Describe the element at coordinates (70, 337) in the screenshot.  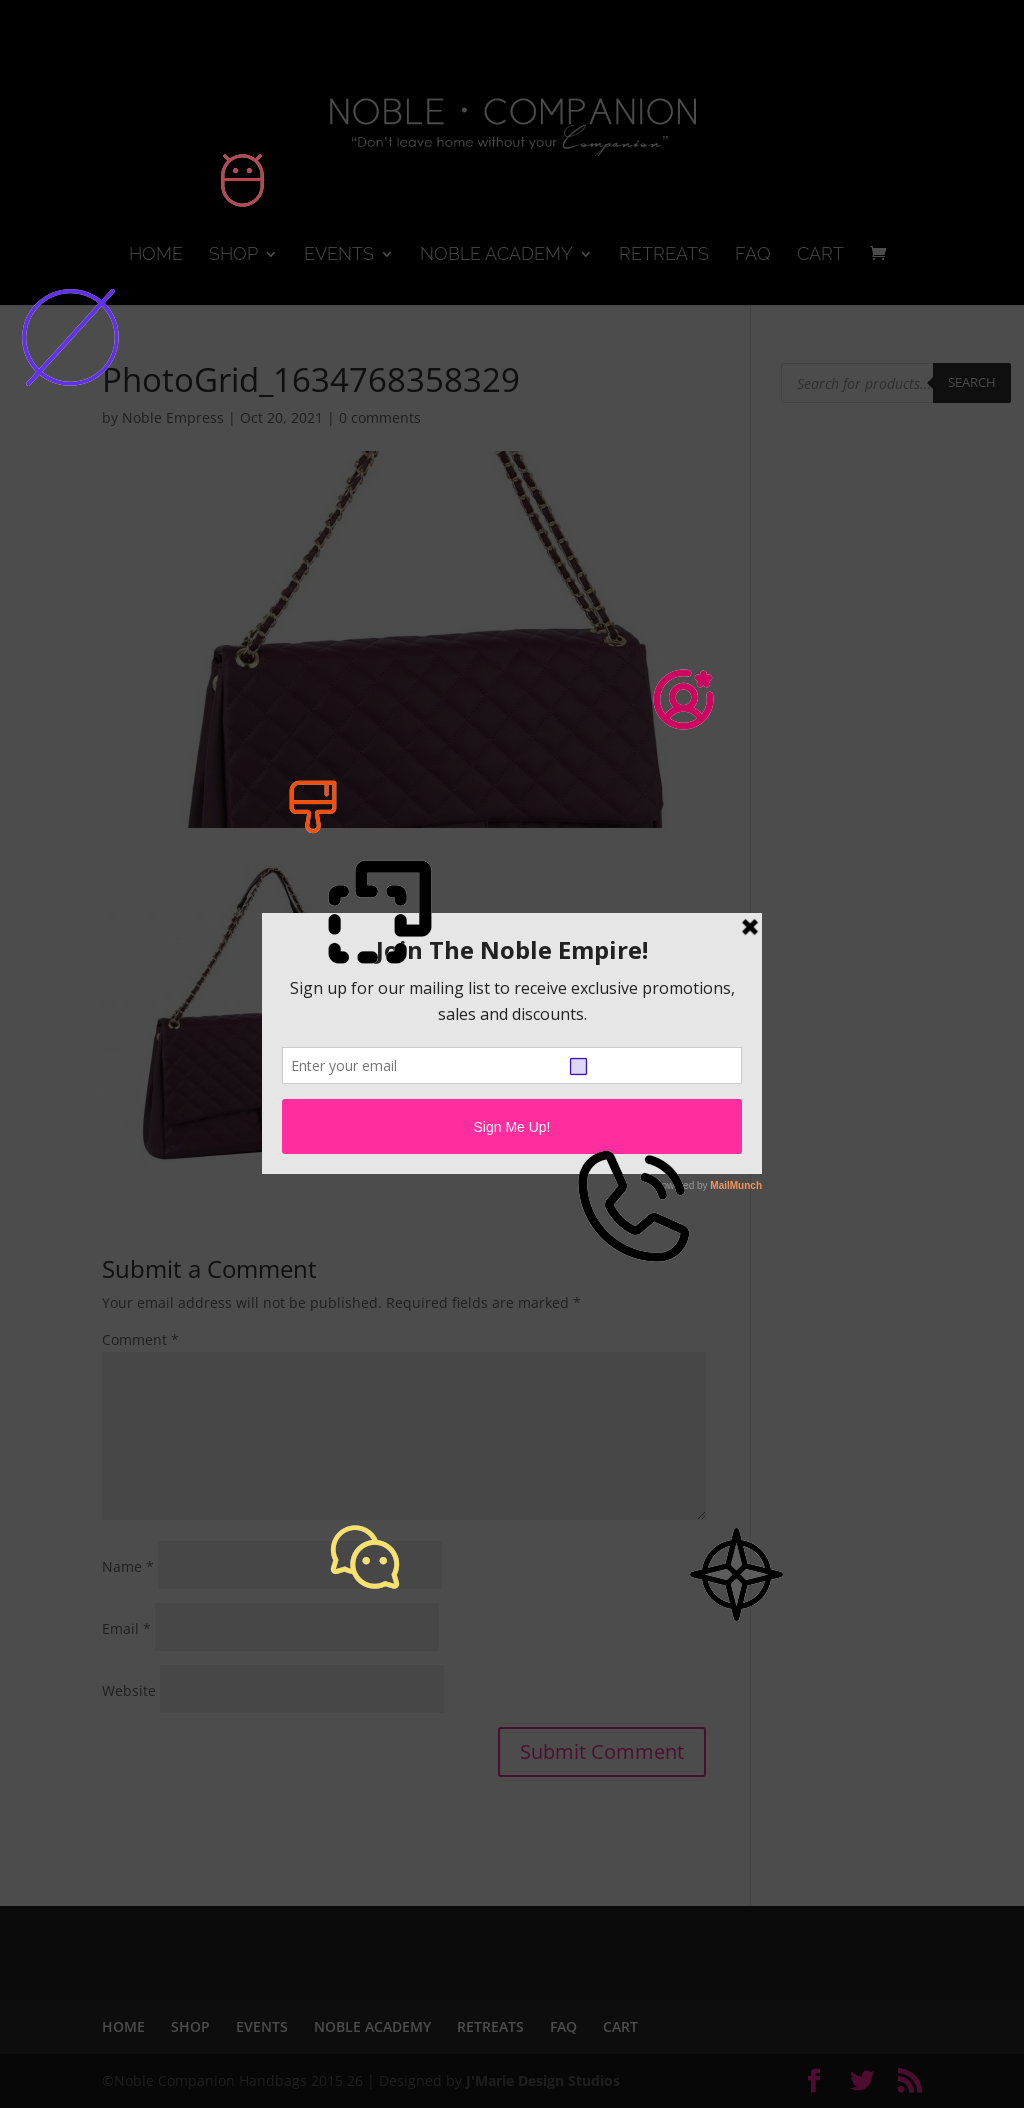
I see `indicates an empty or null state` at that location.